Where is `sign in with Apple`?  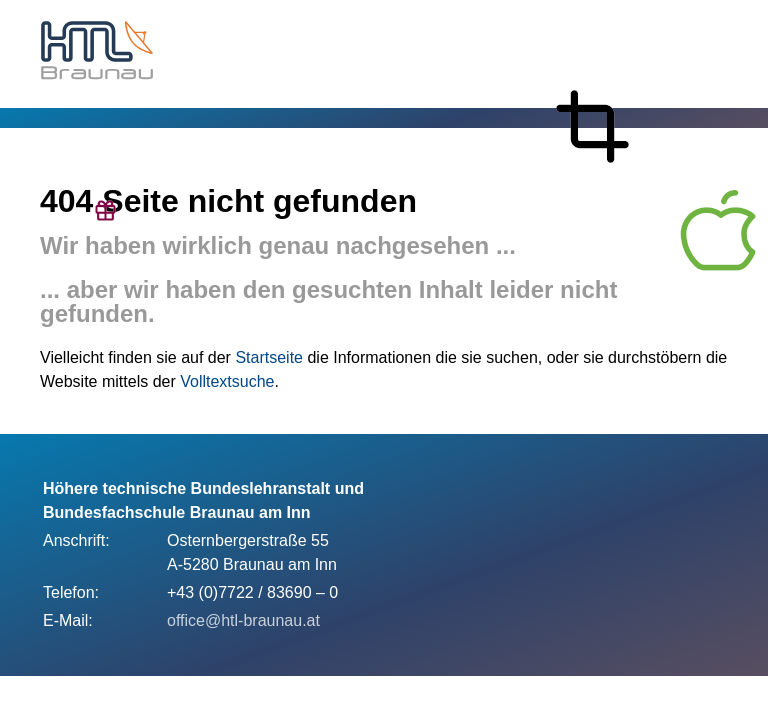 sign in with Apple is located at coordinates (721, 236).